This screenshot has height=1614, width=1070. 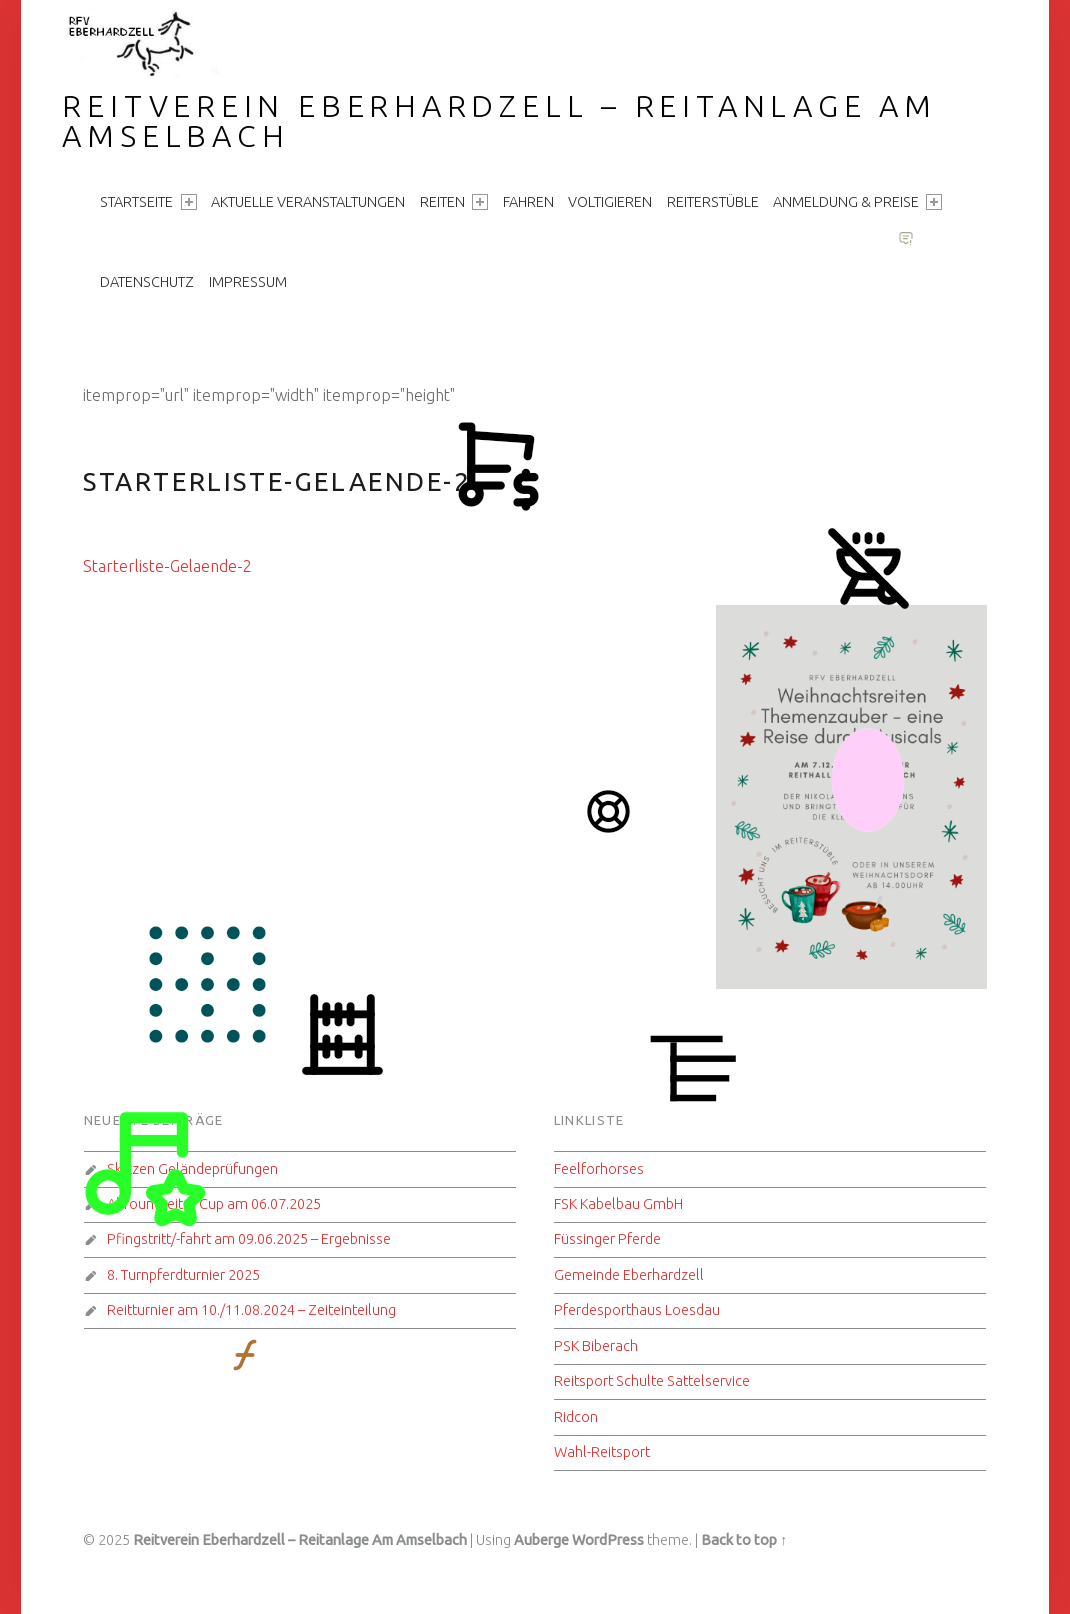 What do you see at coordinates (207, 984) in the screenshot?
I see `remove all borders from selected element` at bounding box center [207, 984].